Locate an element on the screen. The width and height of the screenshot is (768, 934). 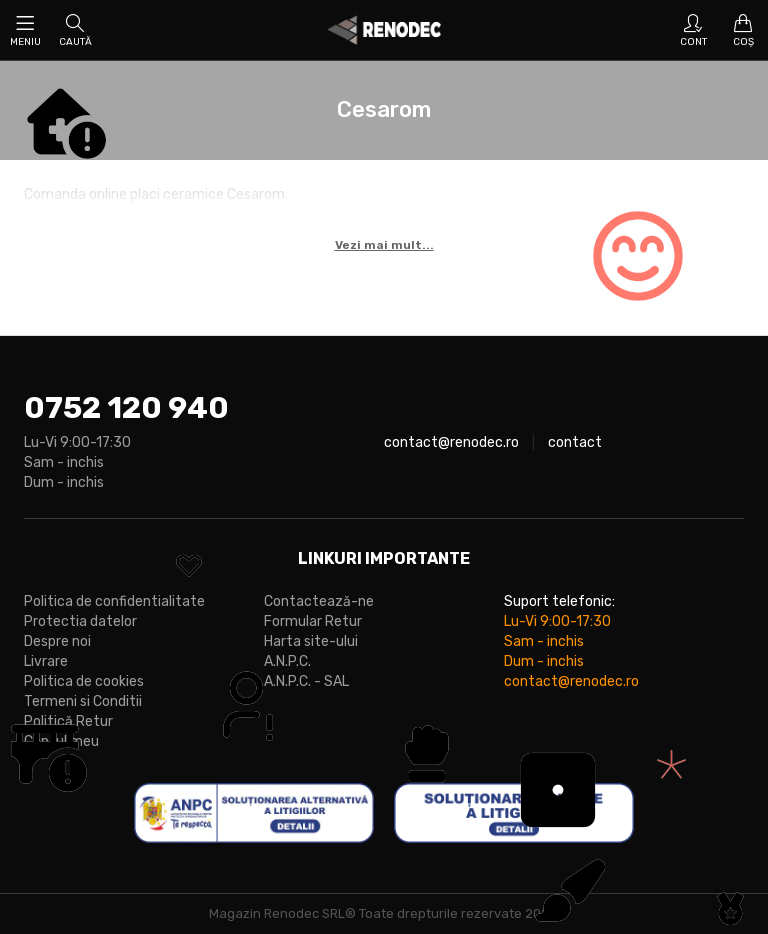
add a positive reaction or emoji is located at coordinates (638, 256).